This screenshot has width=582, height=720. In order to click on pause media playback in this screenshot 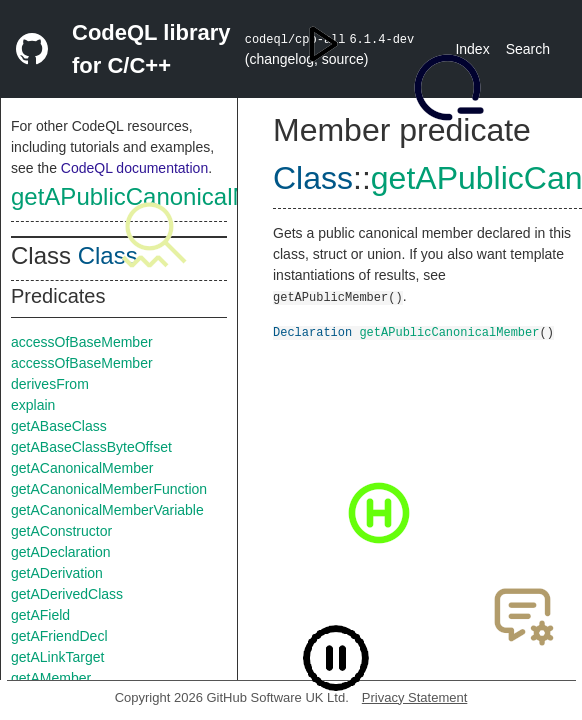, I will do `click(336, 658)`.